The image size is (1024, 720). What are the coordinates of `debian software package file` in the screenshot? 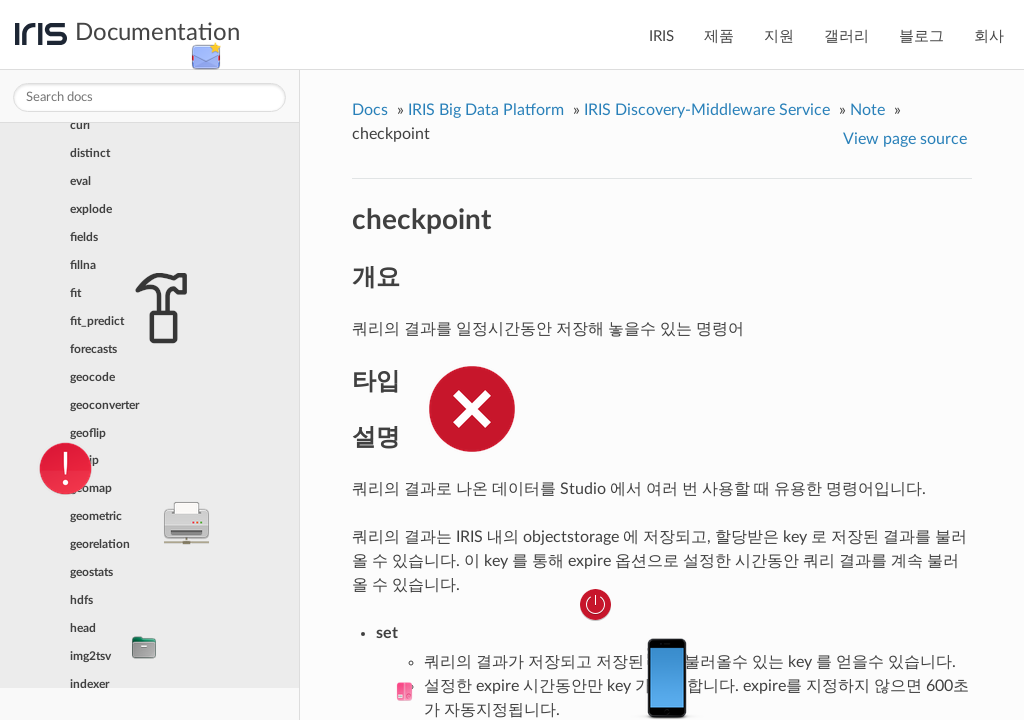 It's located at (404, 691).